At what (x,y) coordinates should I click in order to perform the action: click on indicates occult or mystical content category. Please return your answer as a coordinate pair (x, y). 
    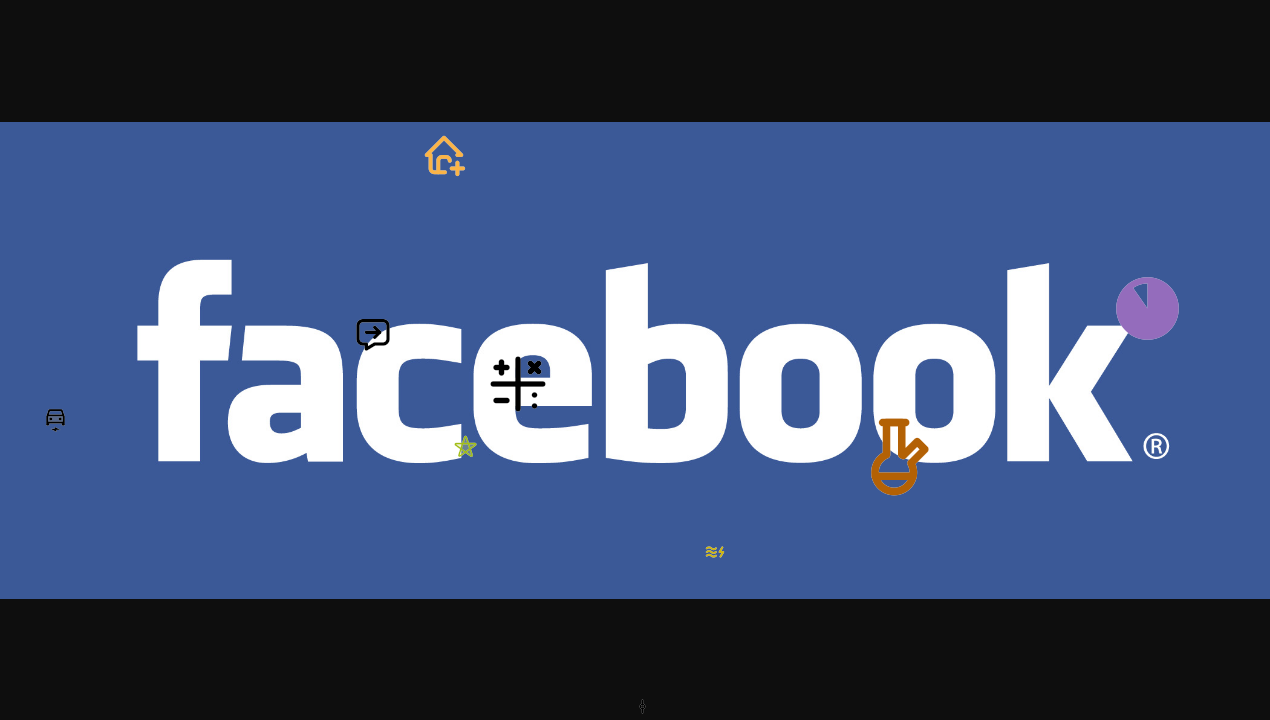
    Looking at the image, I should click on (465, 447).